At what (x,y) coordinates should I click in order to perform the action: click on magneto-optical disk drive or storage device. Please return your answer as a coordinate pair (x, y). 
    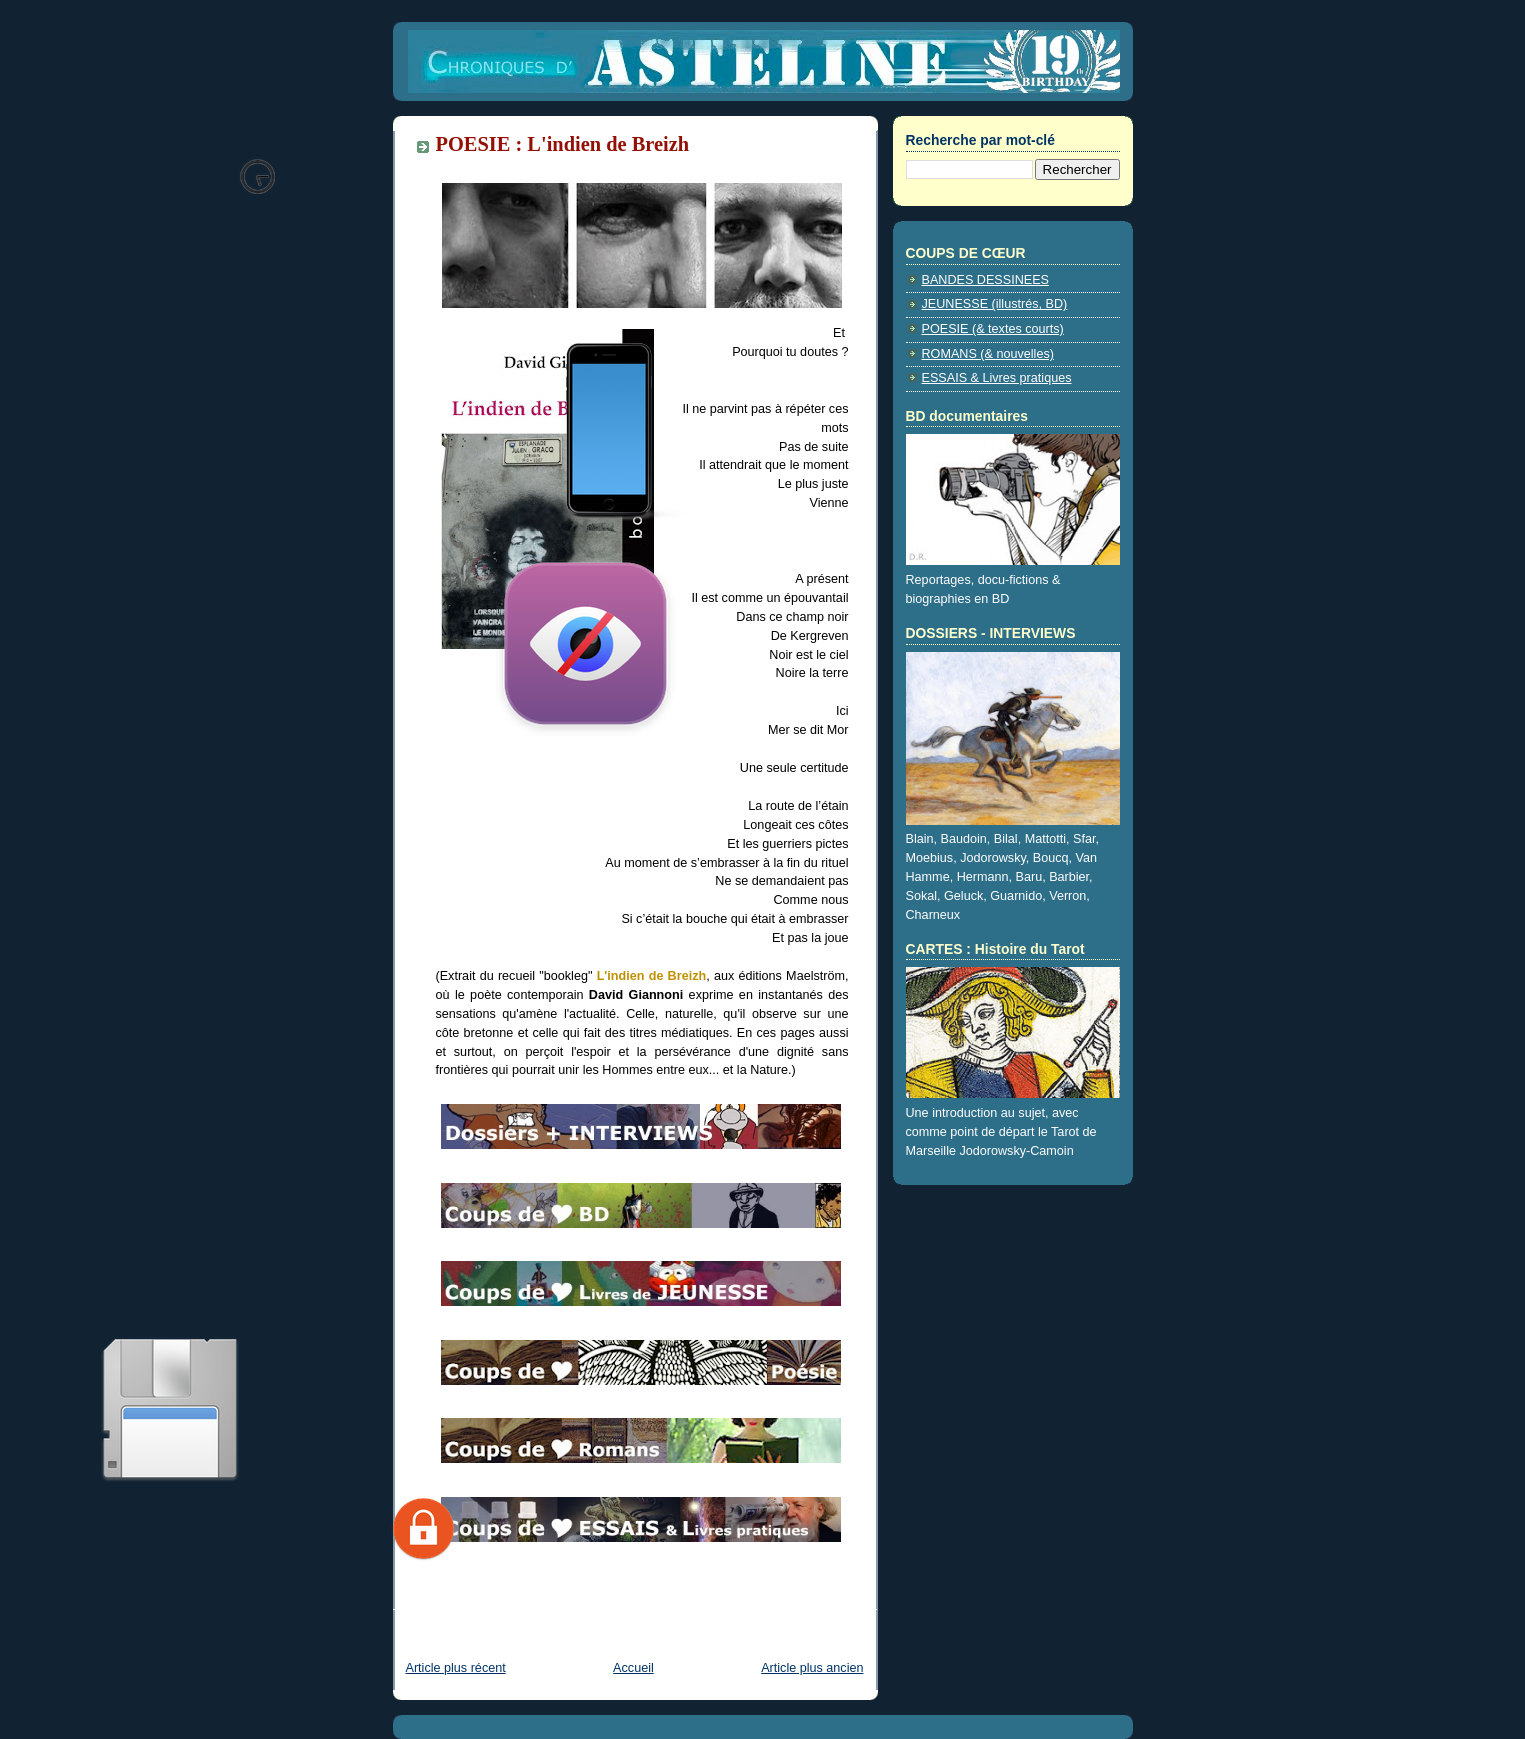
    Looking at the image, I should click on (170, 1410).